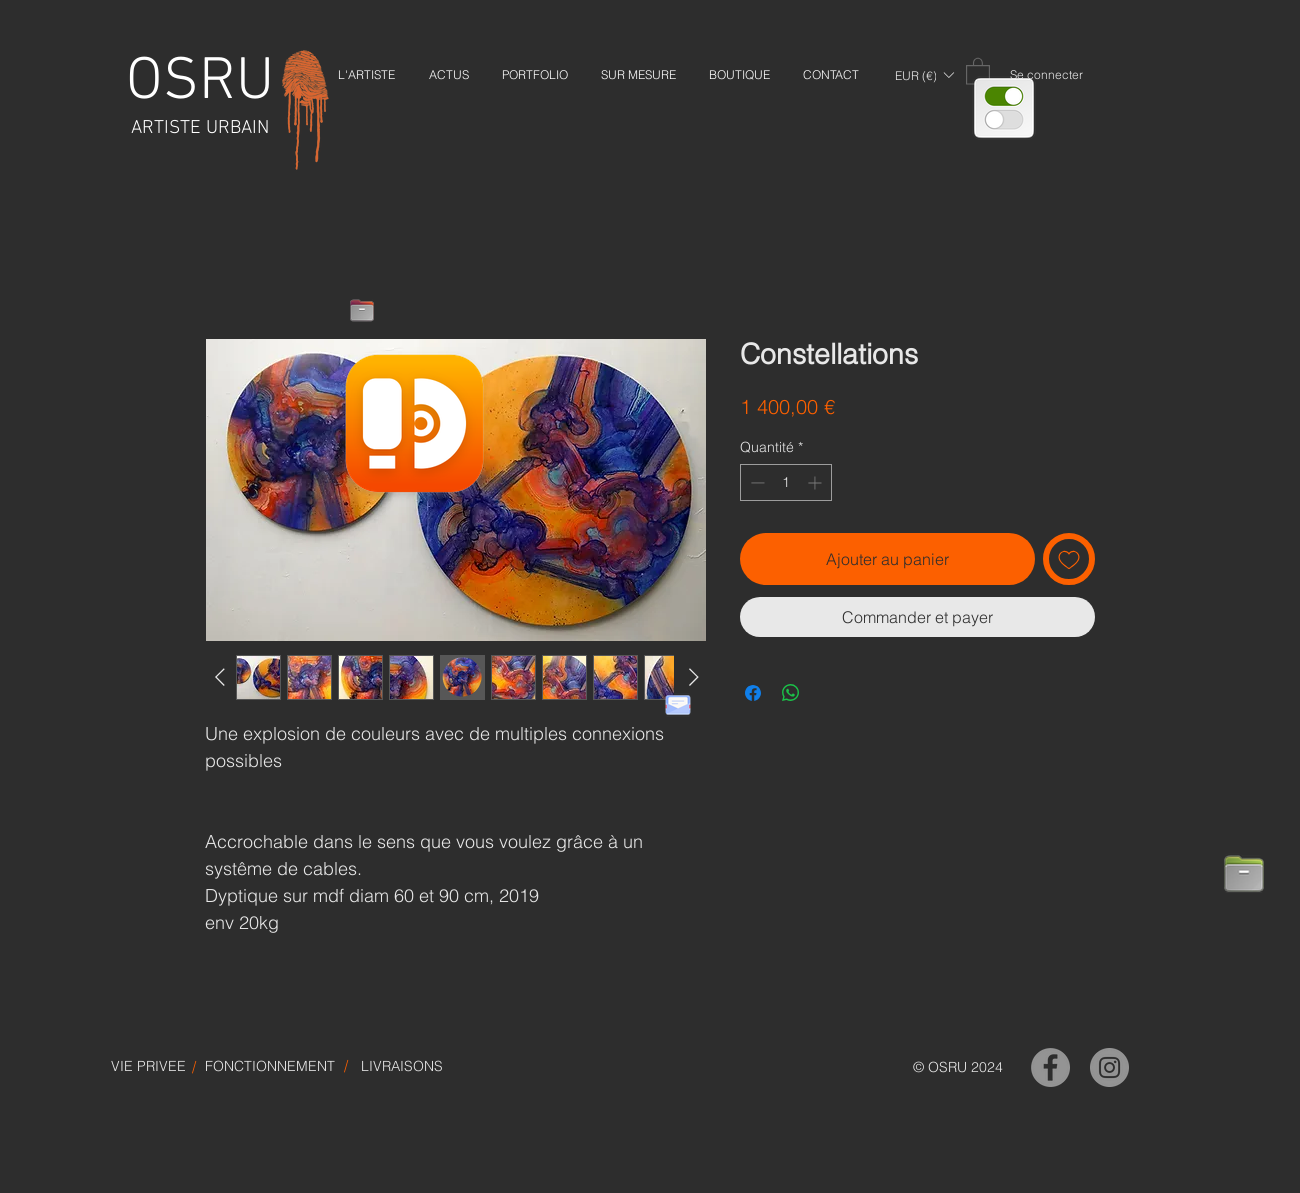 Image resolution: width=1300 pixels, height=1193 pixels. Describe the element at coordinates (678, 705) in the screenshot. I see `open the mail application` at that location.